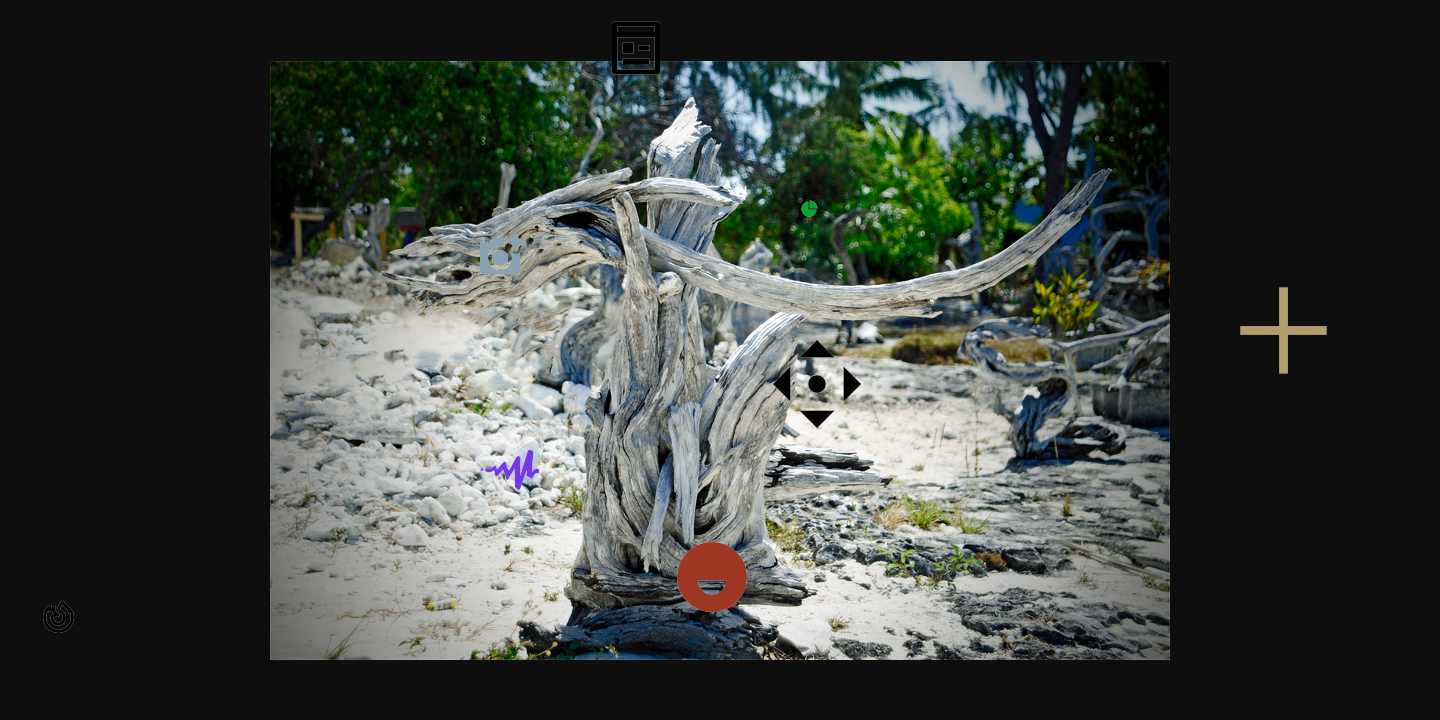 Image resolution: width=1440 pixels, height=720 pixels. Describe the element at coordinates (809, 209) in the screenshot. I see `view analytics or statistics breakdown` at that location.